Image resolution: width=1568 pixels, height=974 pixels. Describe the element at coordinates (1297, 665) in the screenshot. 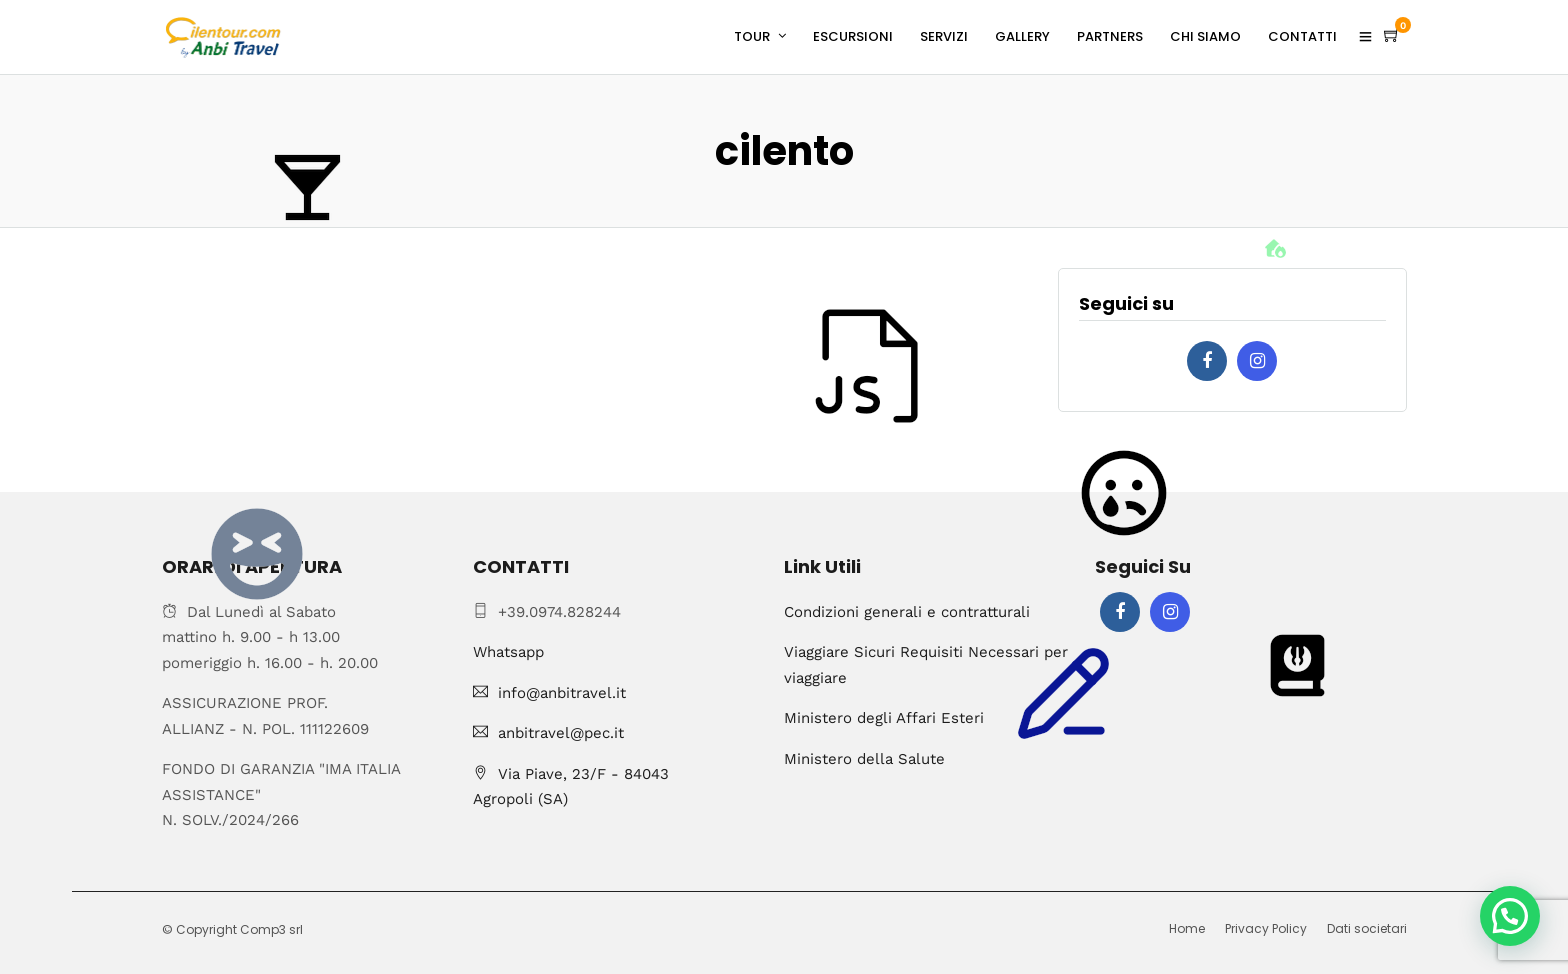

I see `access the journal of the whills or star wars lore reference` at that location.